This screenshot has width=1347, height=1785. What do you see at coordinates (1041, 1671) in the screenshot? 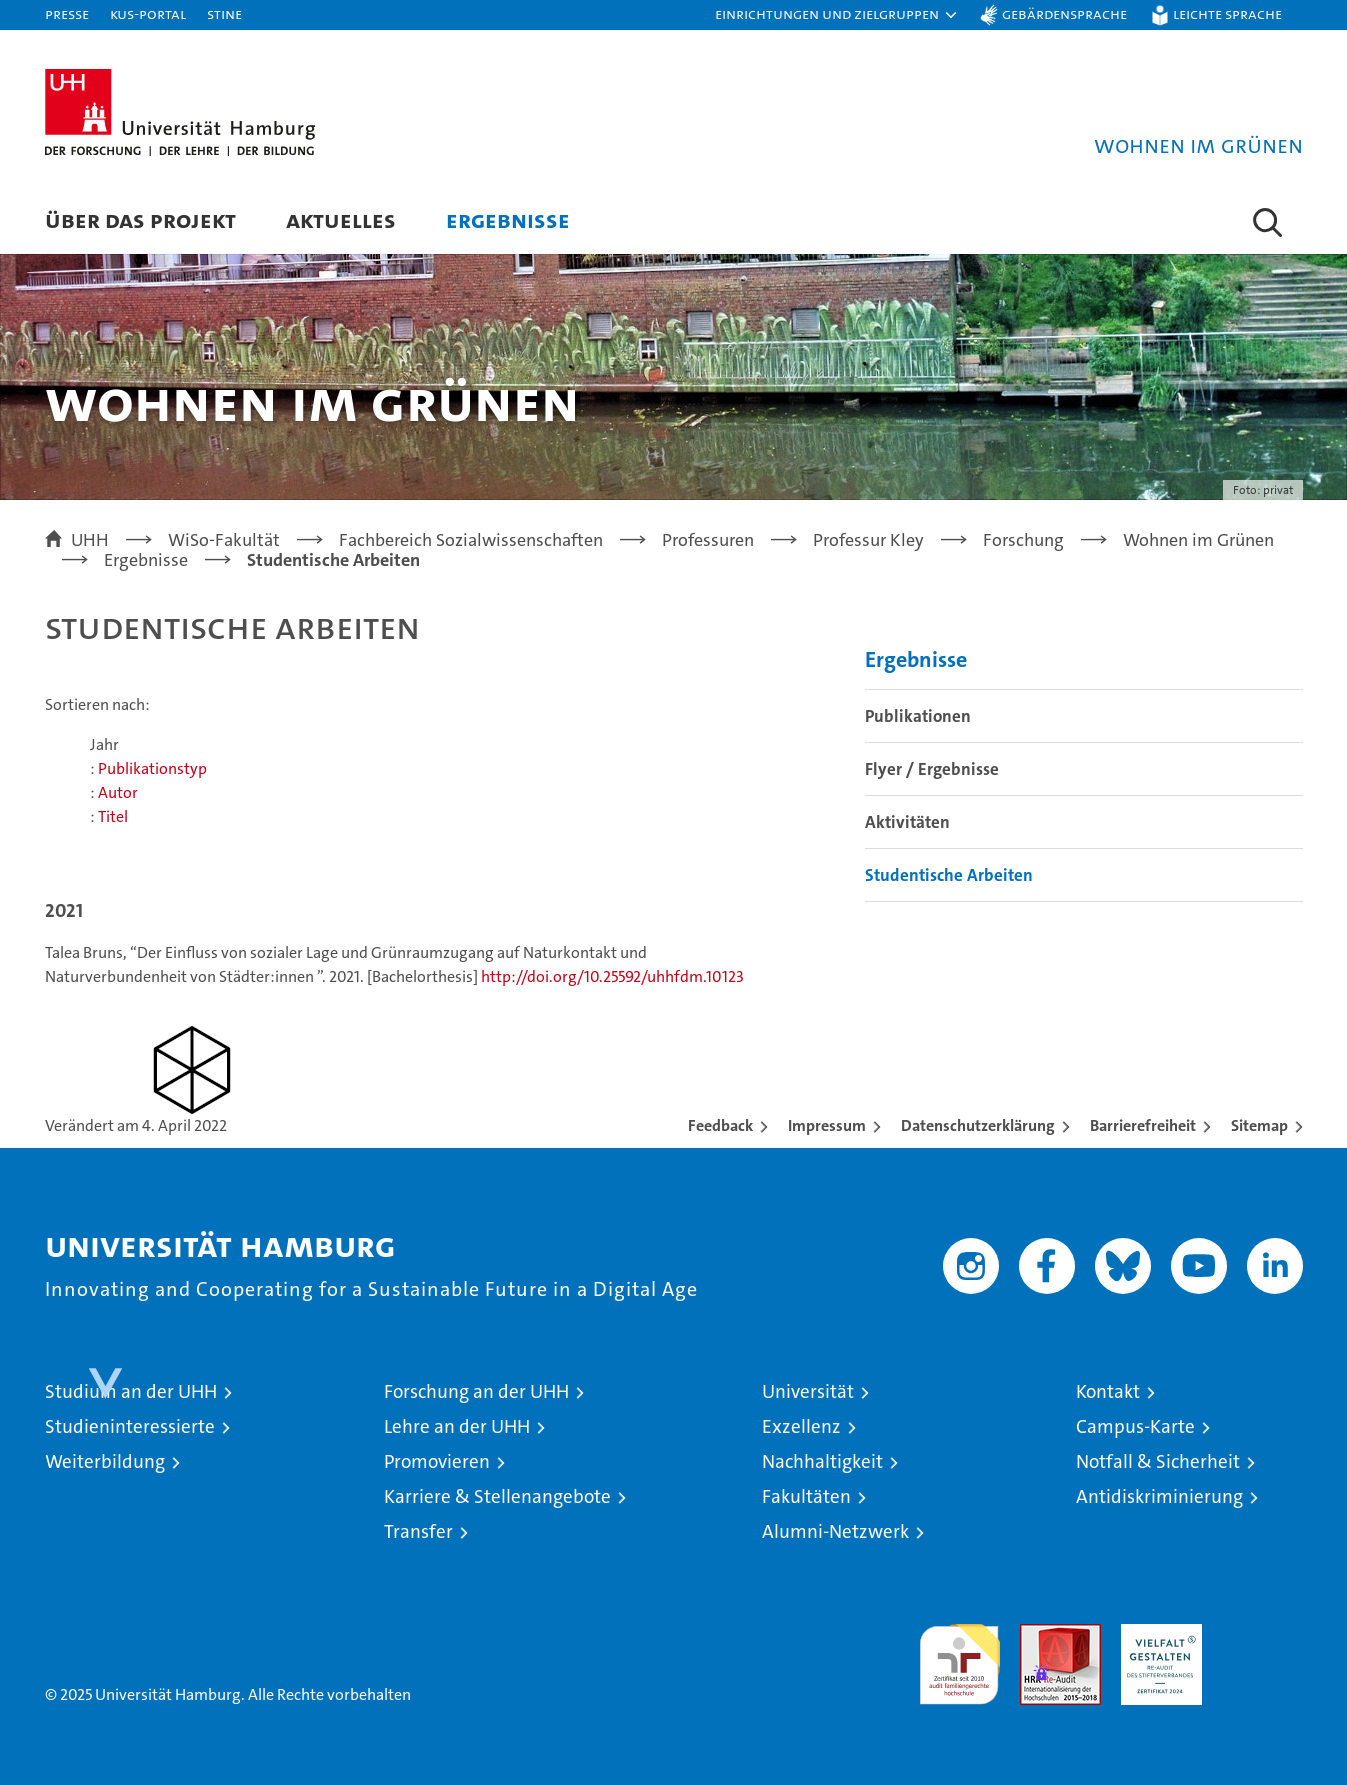
I see `let's encrypt logo - indicates SSL/TLS certificate provider` at bounding box center [1041, 1671].